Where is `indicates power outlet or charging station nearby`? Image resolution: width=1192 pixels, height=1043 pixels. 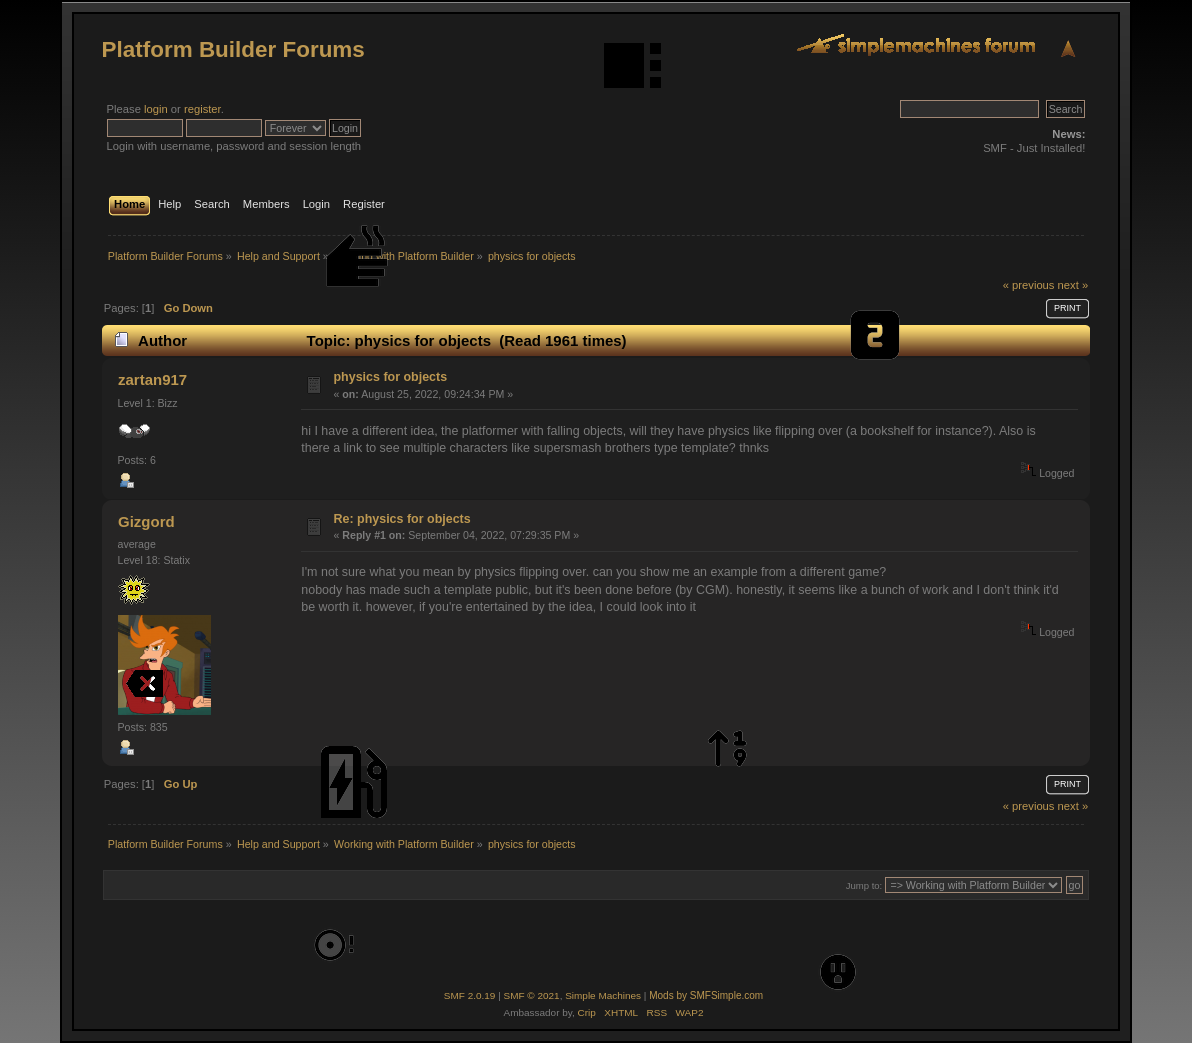
indicates power outlet or charging station nearby is located at coordinates (838, 972).